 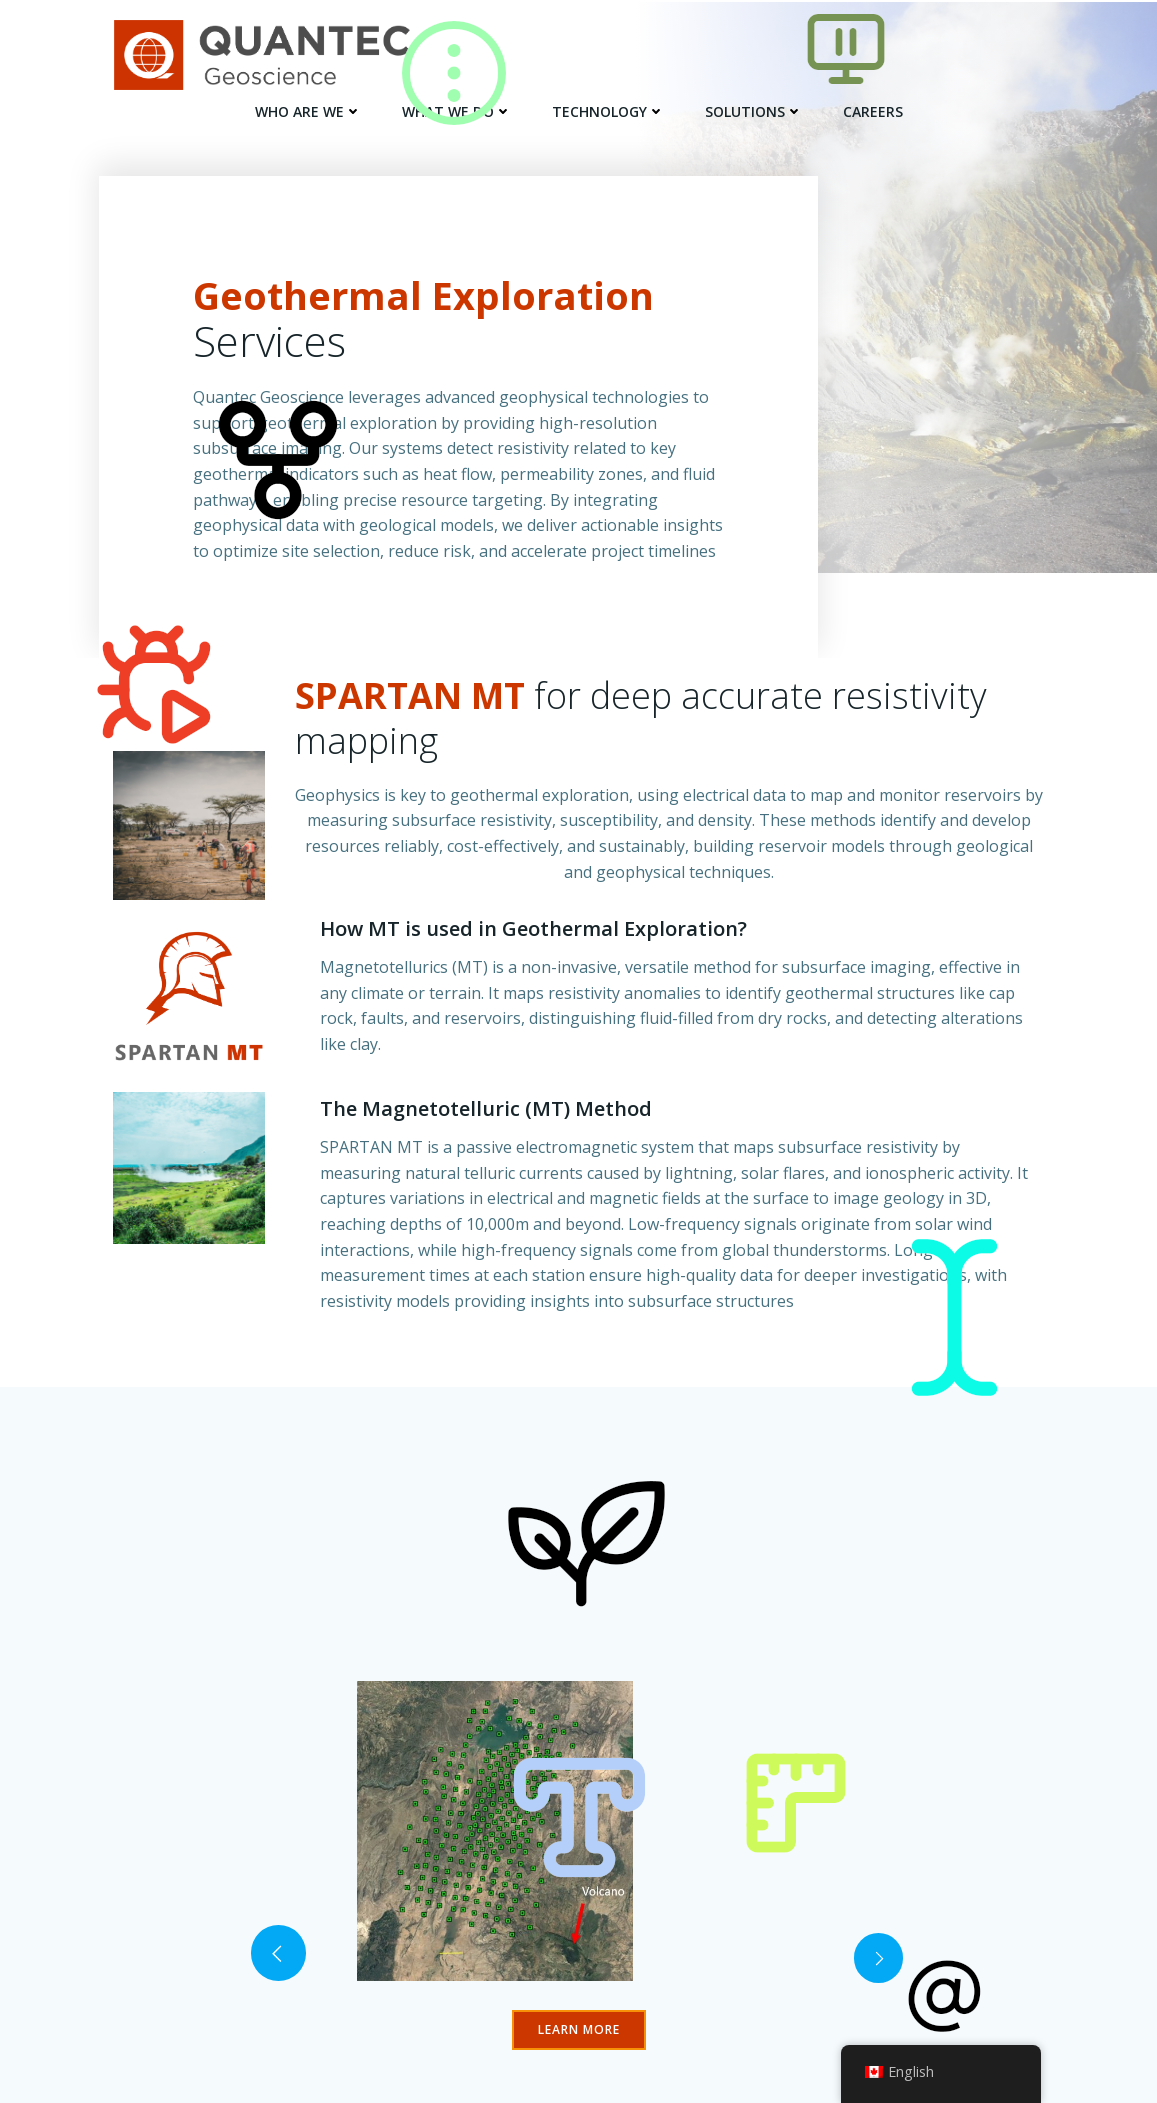 What do you see at coordinates (278, 460) in the screenshot?
I see `fork a repository` at bounding box center [278, 460].